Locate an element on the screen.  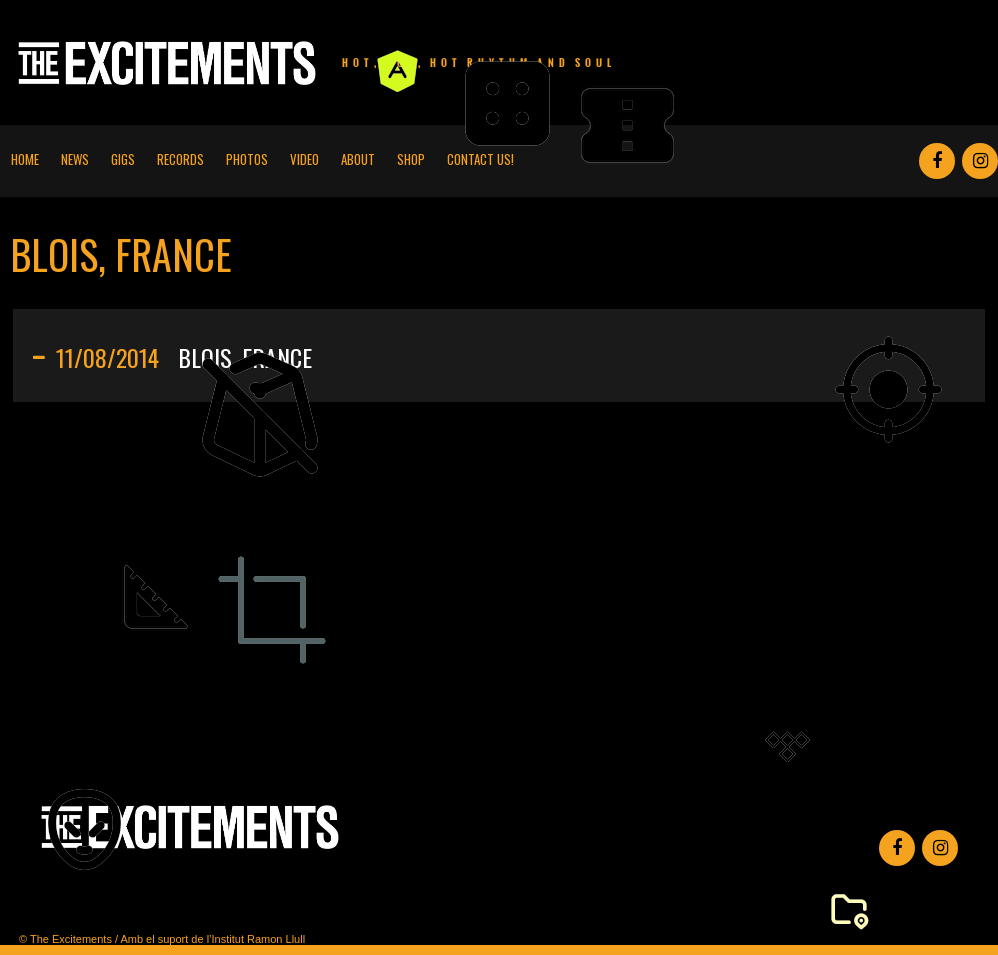
roll or randomize with a value of four is located at coordinates (507, 103).